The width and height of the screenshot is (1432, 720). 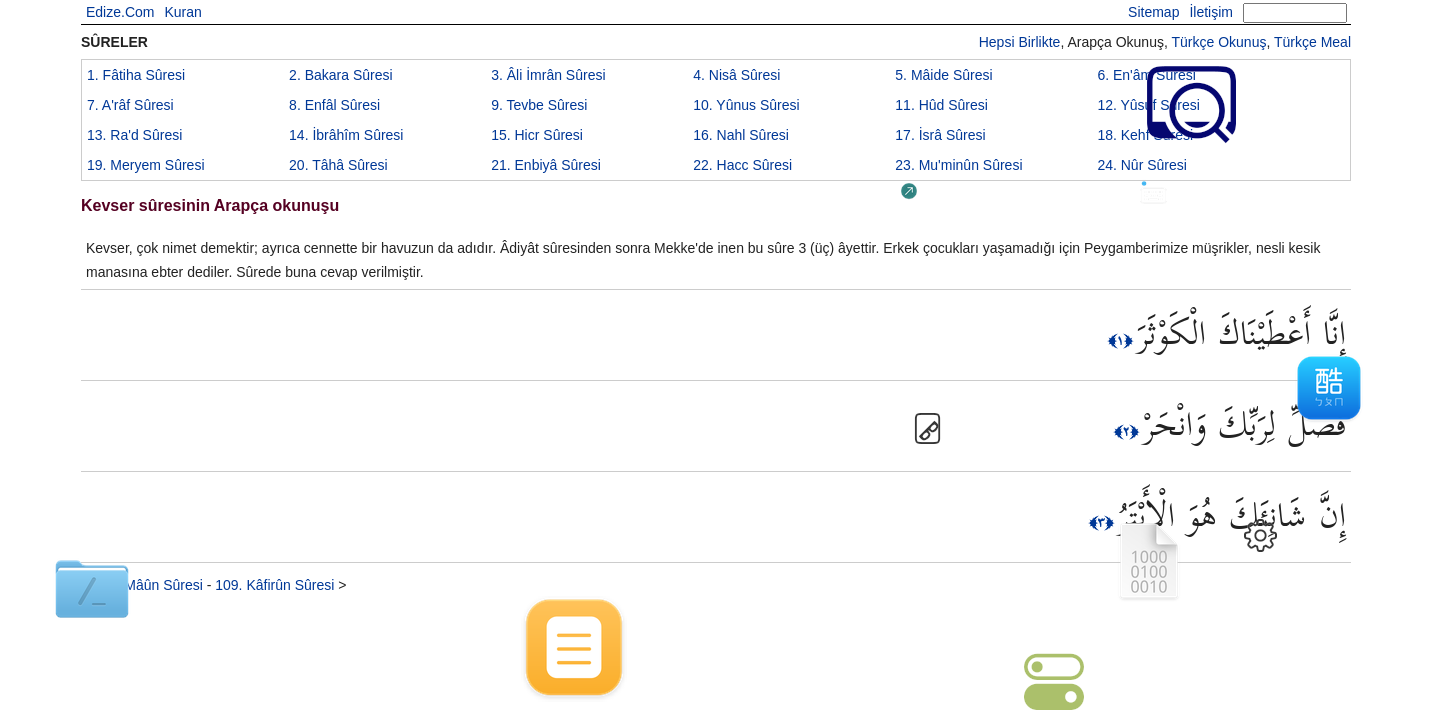 What do you see at coordinates (92, 589) in the screenshot?
I see `access the root directory` at bounding box center [92, 589].